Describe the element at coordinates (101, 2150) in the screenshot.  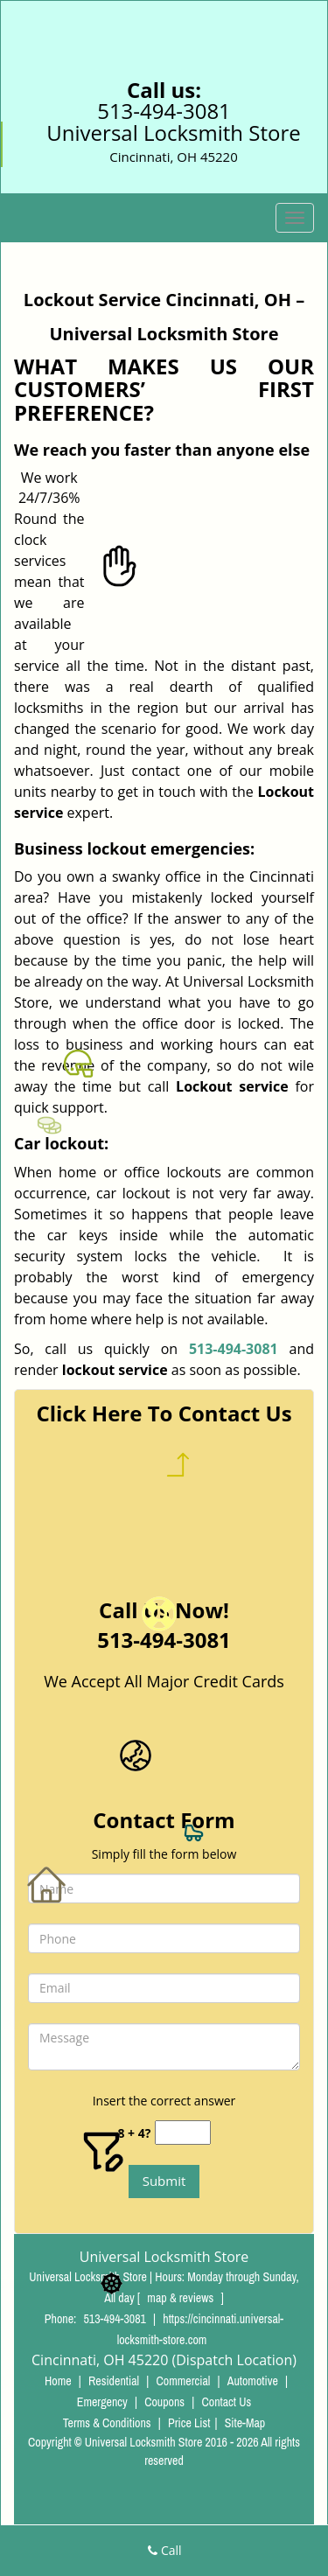
I see `edit filter settings` at that location.